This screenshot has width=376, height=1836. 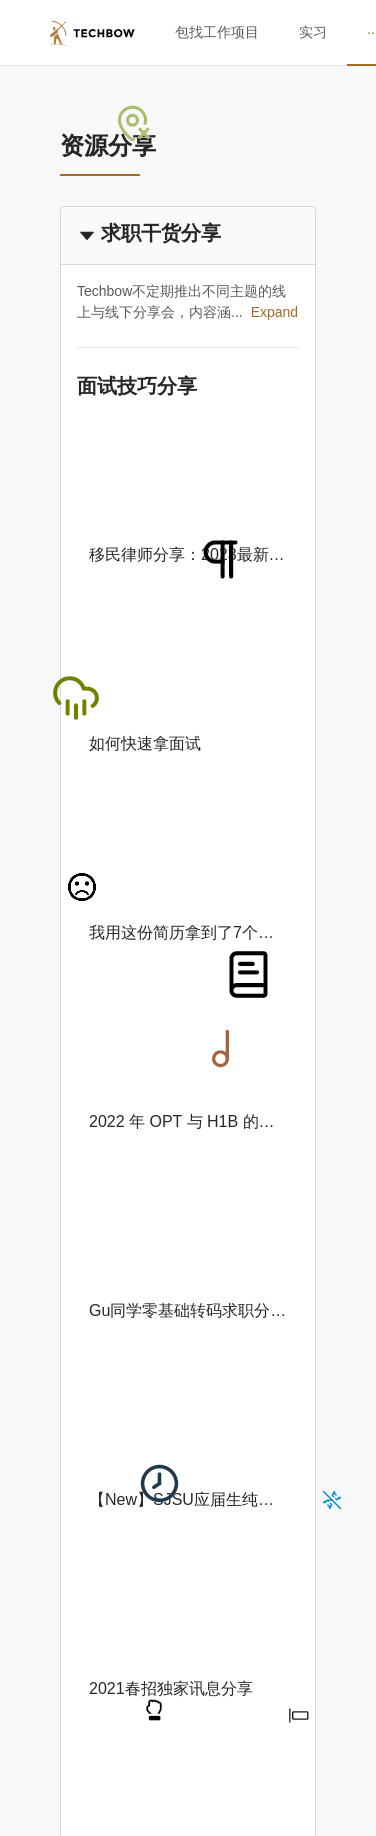 What do you see at coordinates (76, 697) in the screenshot?
I see `indicates rainy weather conditions` at bounding box center [76, 697].